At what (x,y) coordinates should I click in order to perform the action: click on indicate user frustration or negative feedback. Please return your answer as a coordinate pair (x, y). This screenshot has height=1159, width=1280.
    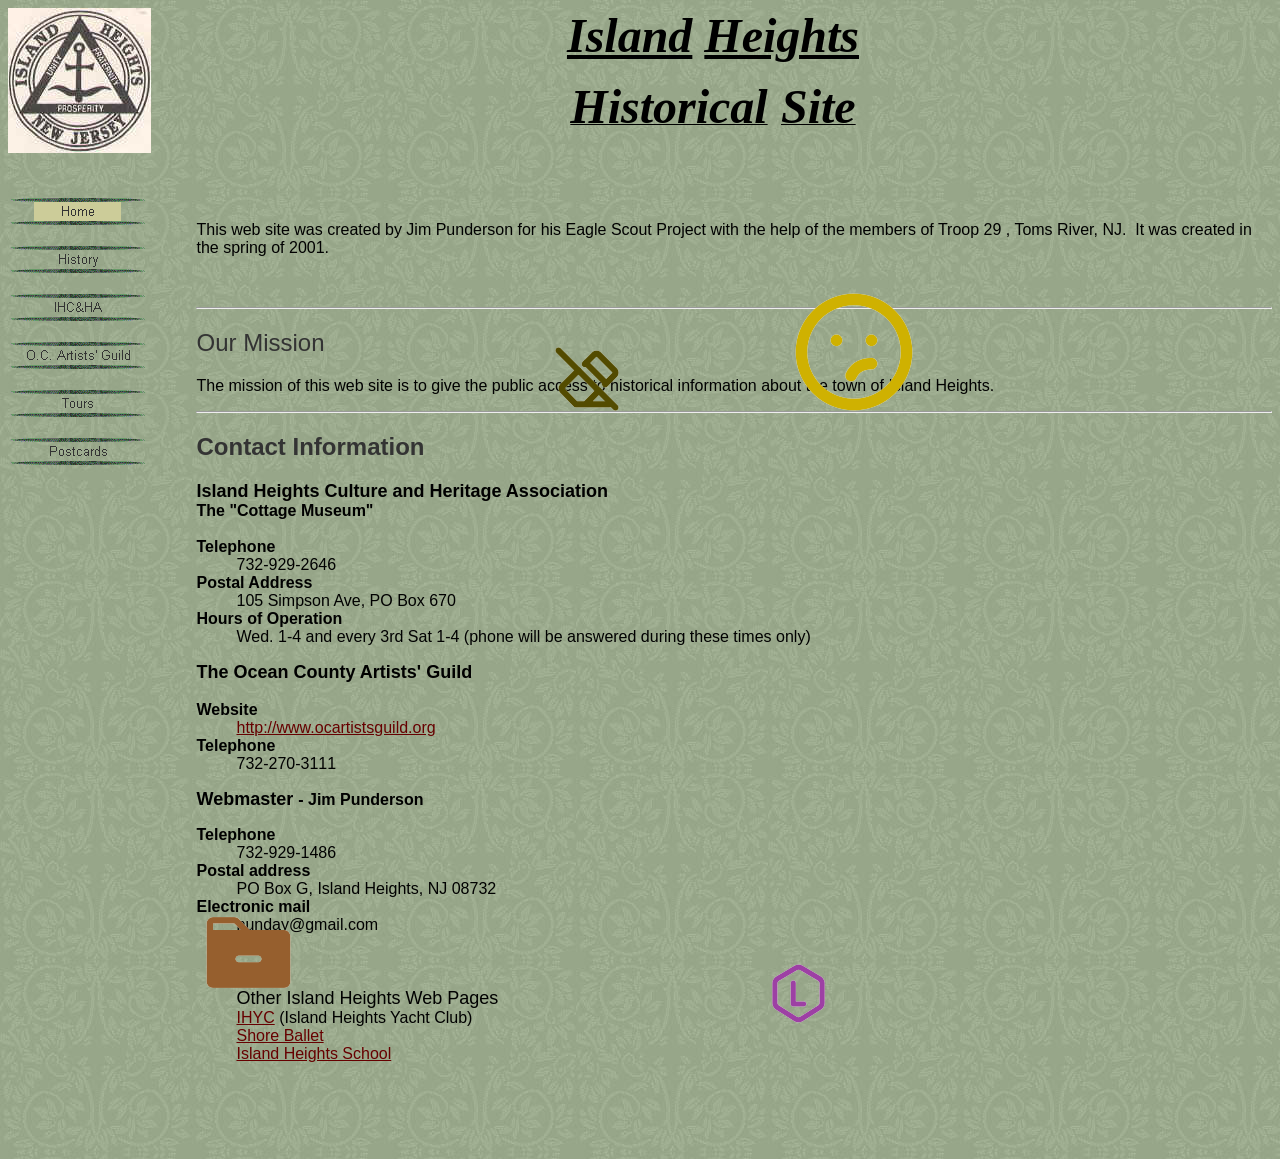
    Looking at the image, I should click on (854, 352).